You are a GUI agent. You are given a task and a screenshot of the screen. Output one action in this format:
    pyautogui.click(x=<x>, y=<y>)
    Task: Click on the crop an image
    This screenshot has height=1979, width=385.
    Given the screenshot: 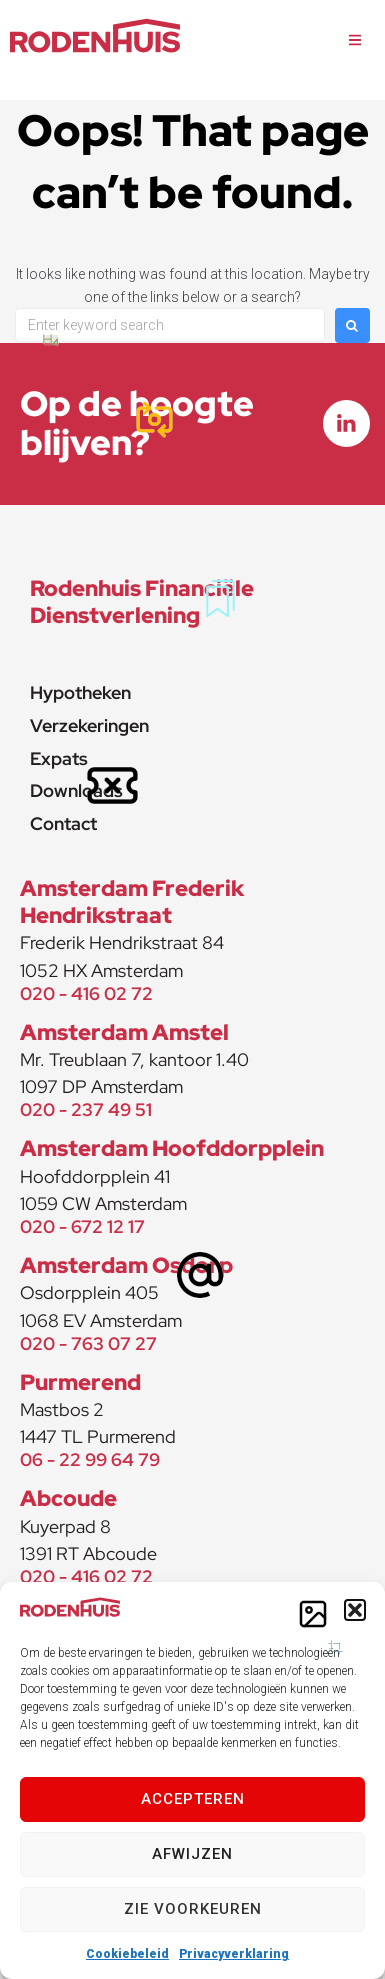 What is the action you would take?
    pyautogui.click(x=335, y=1647)
    